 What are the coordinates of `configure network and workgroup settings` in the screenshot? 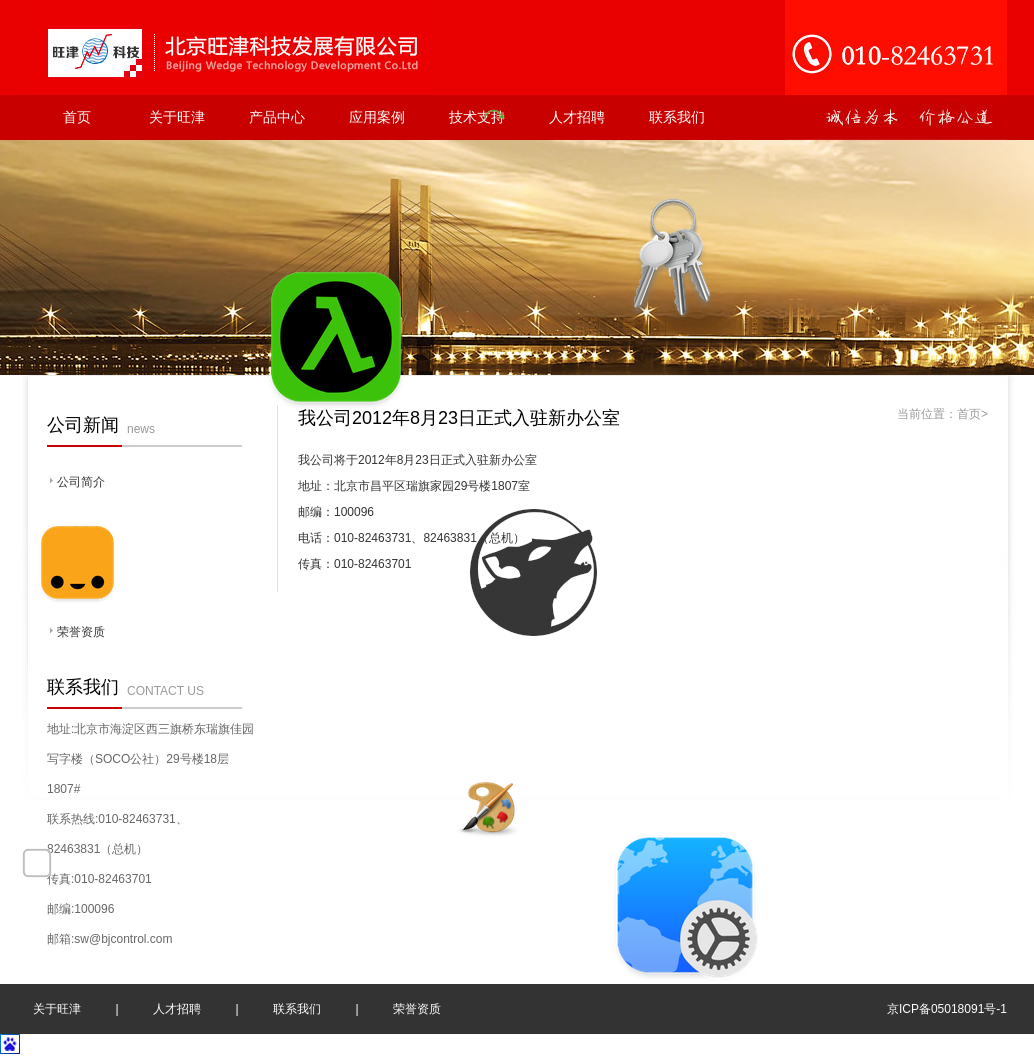 It's located at (685, 905).